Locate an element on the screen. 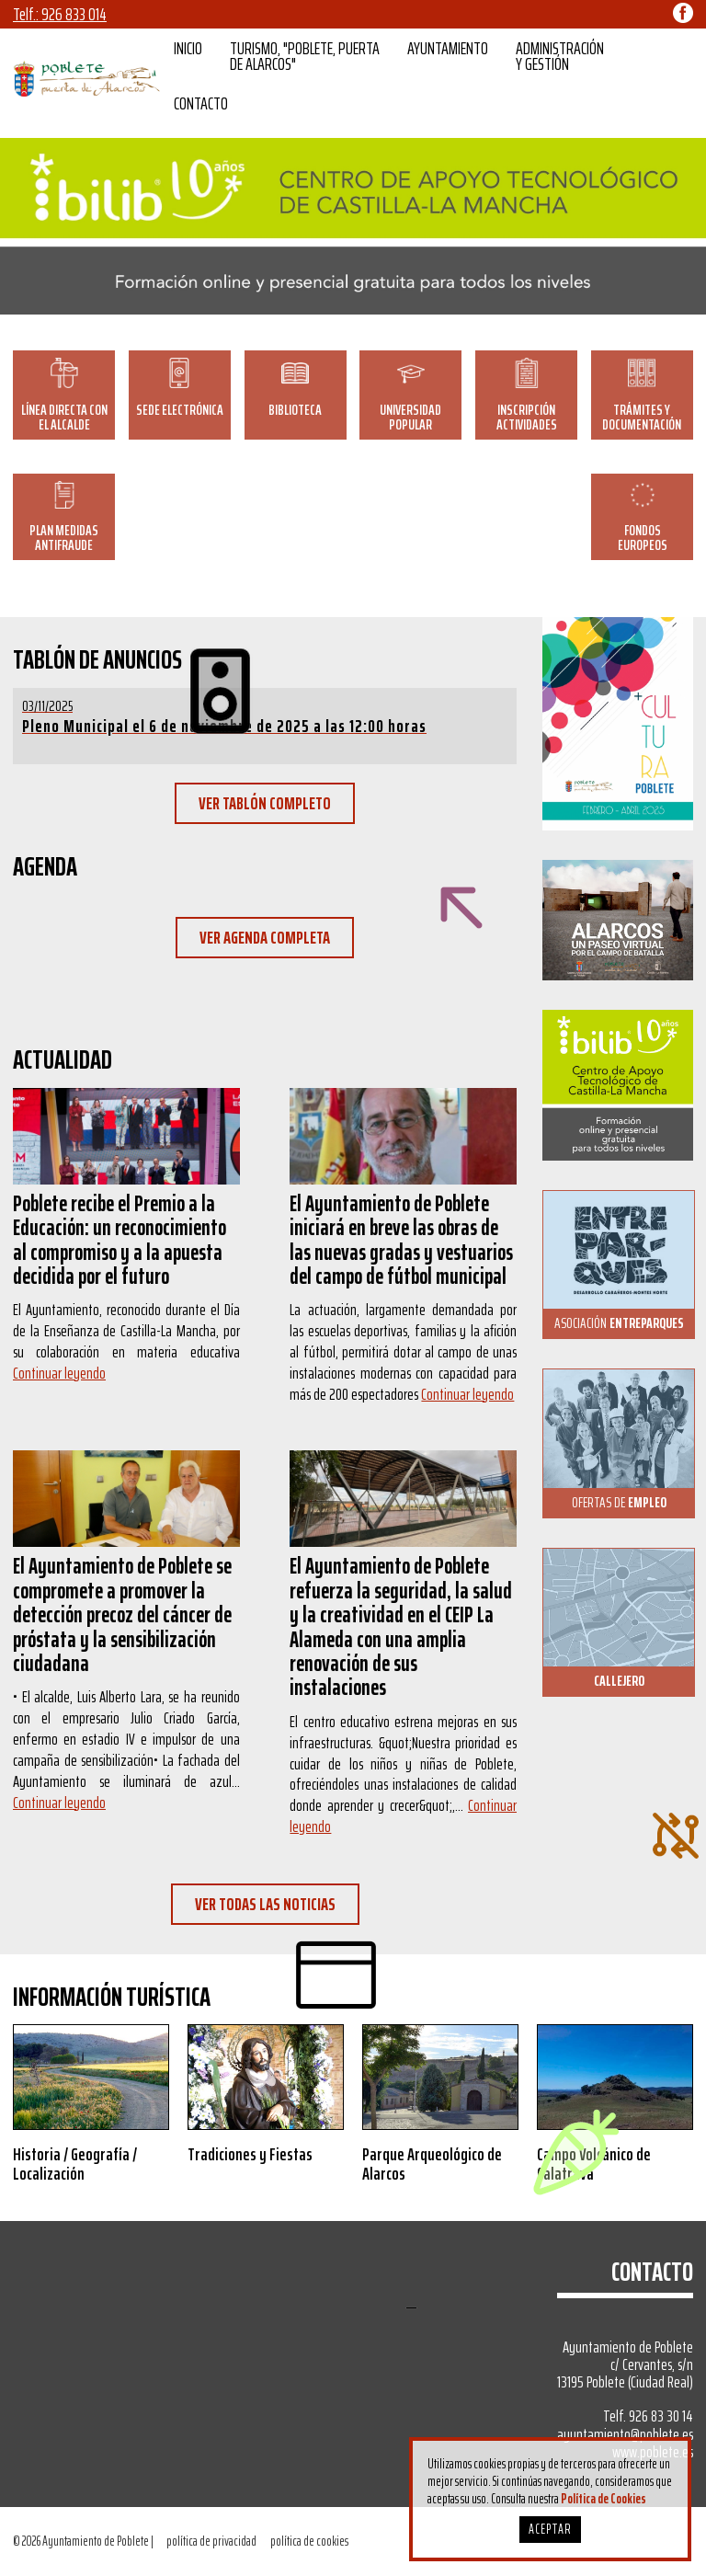 Image resolution: width=706 pixels, height=2576 pixels. navigate back or return to previous screen is located at coordinates (461, 908).